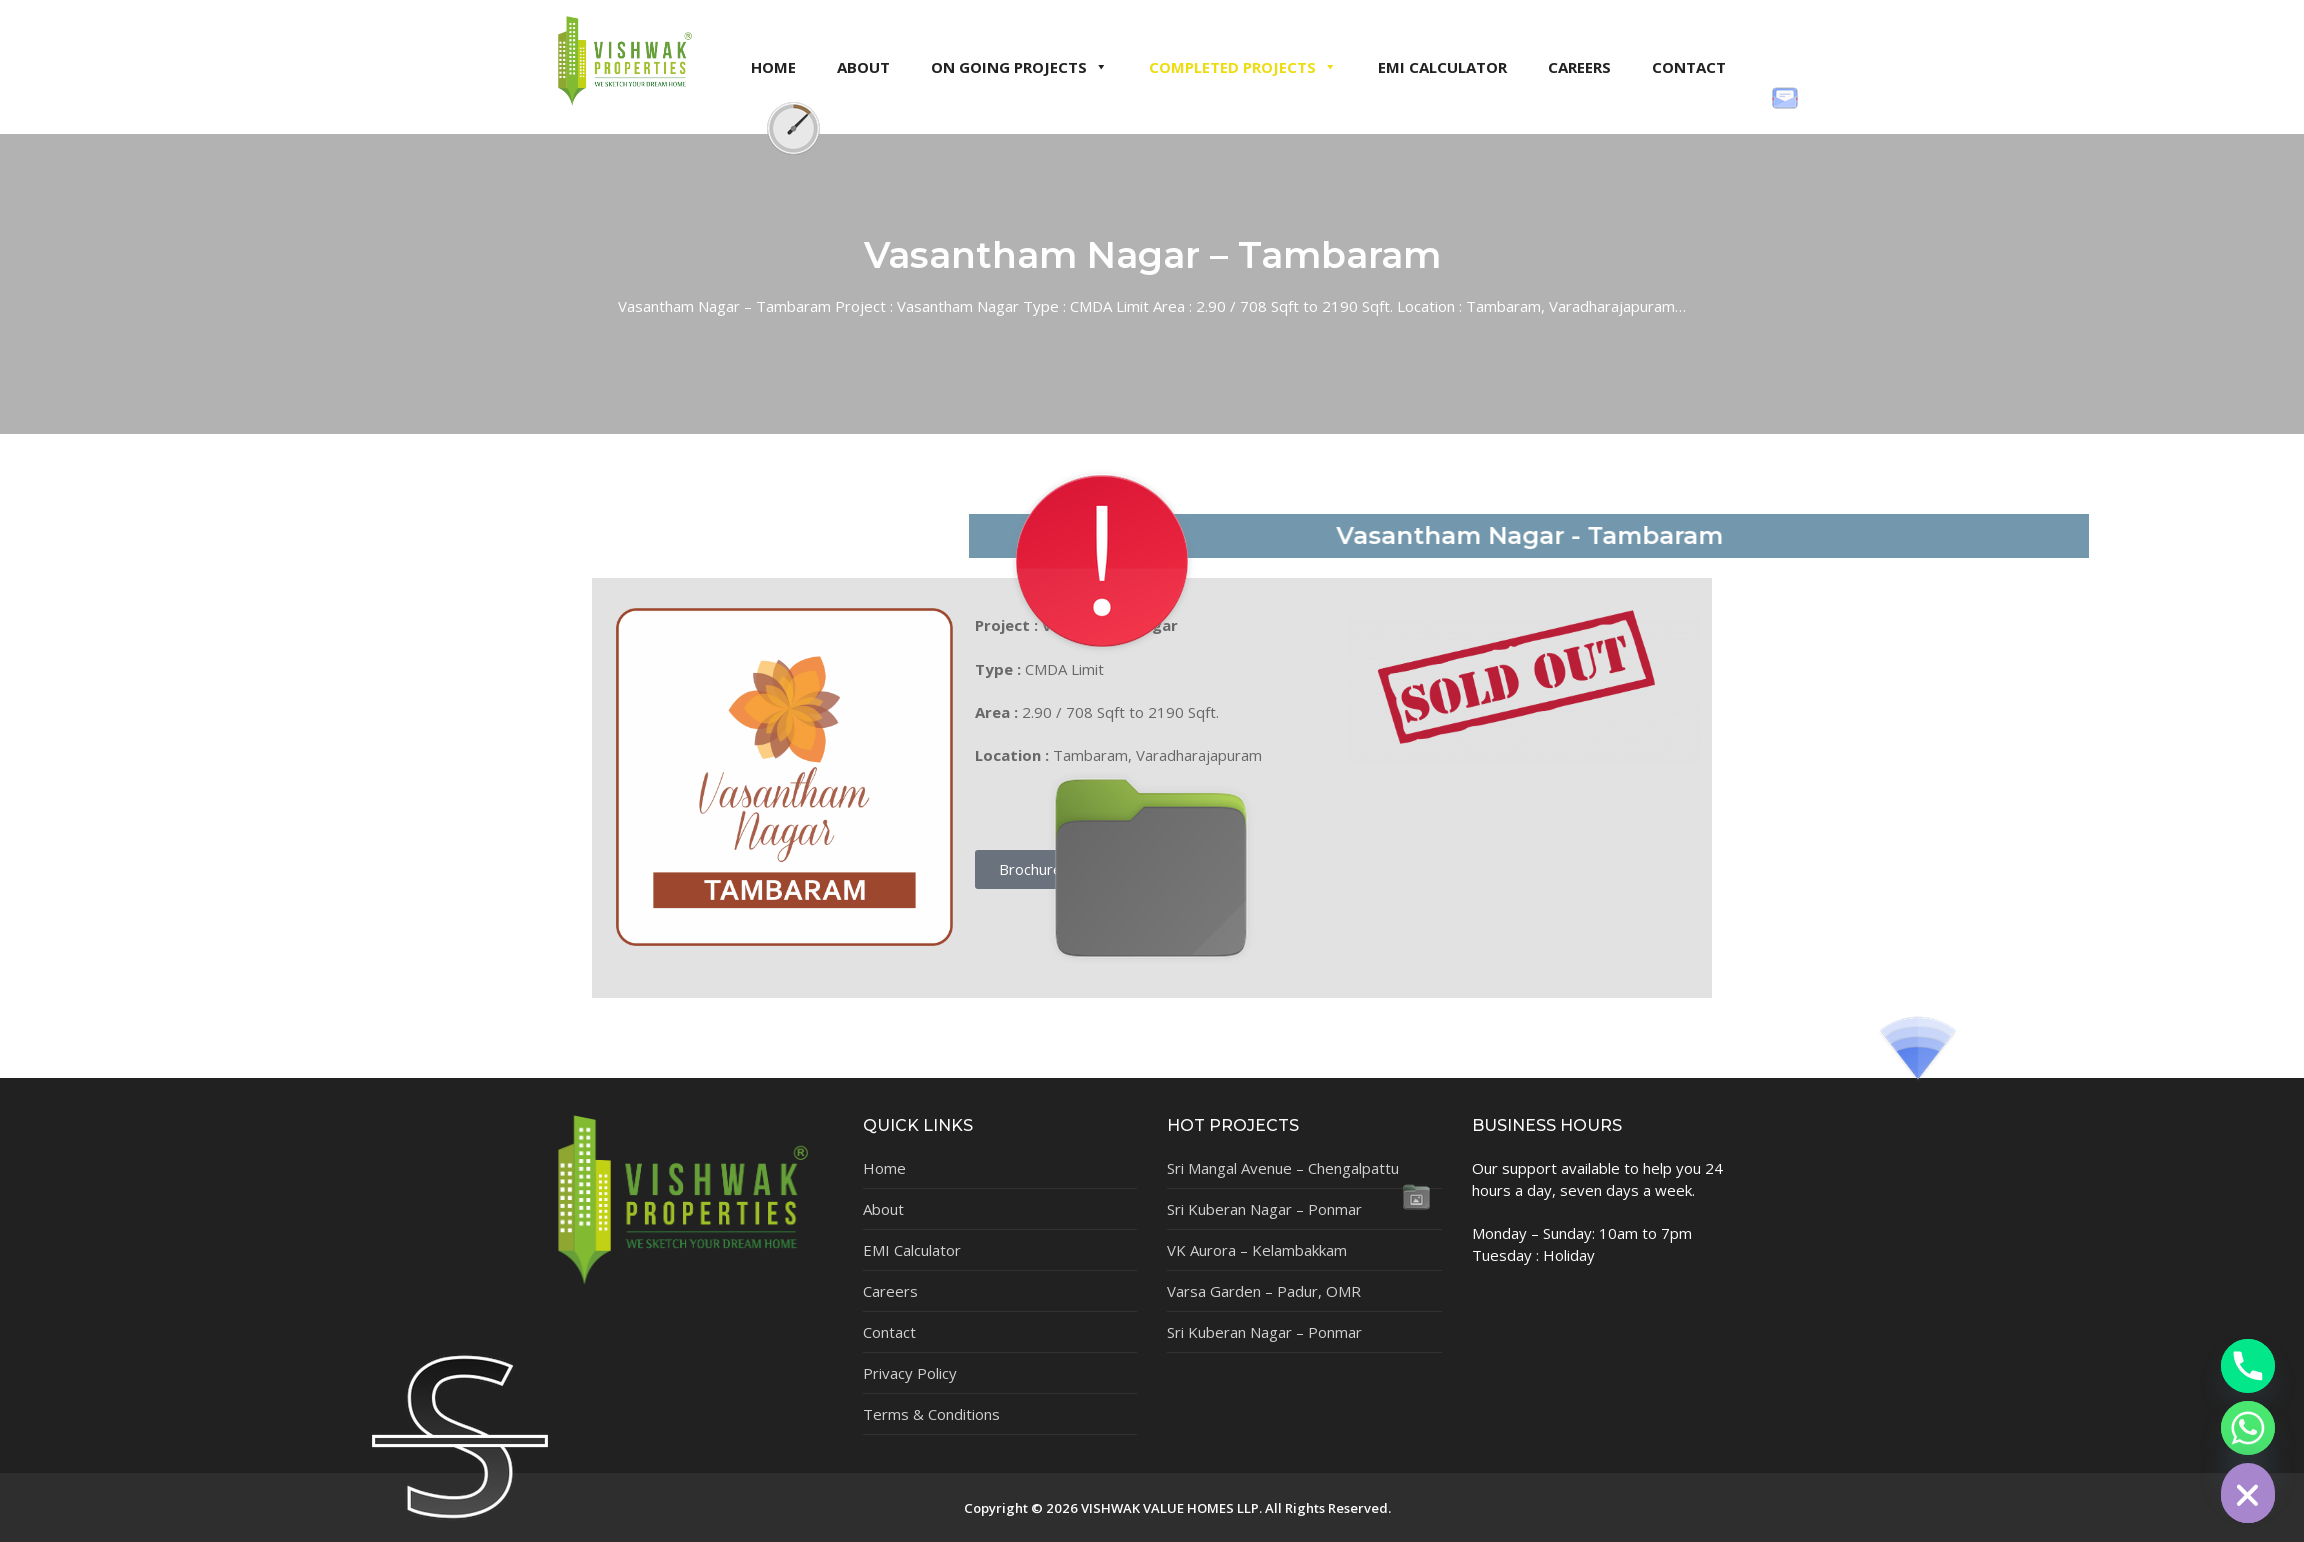 The width and height of the screenshot is (2304, 1542). What do you see at coordinates (460, 1441) in the screenshot?
I see `apply strikethrough formatting to selected text` at bounding box center [460, 1441].